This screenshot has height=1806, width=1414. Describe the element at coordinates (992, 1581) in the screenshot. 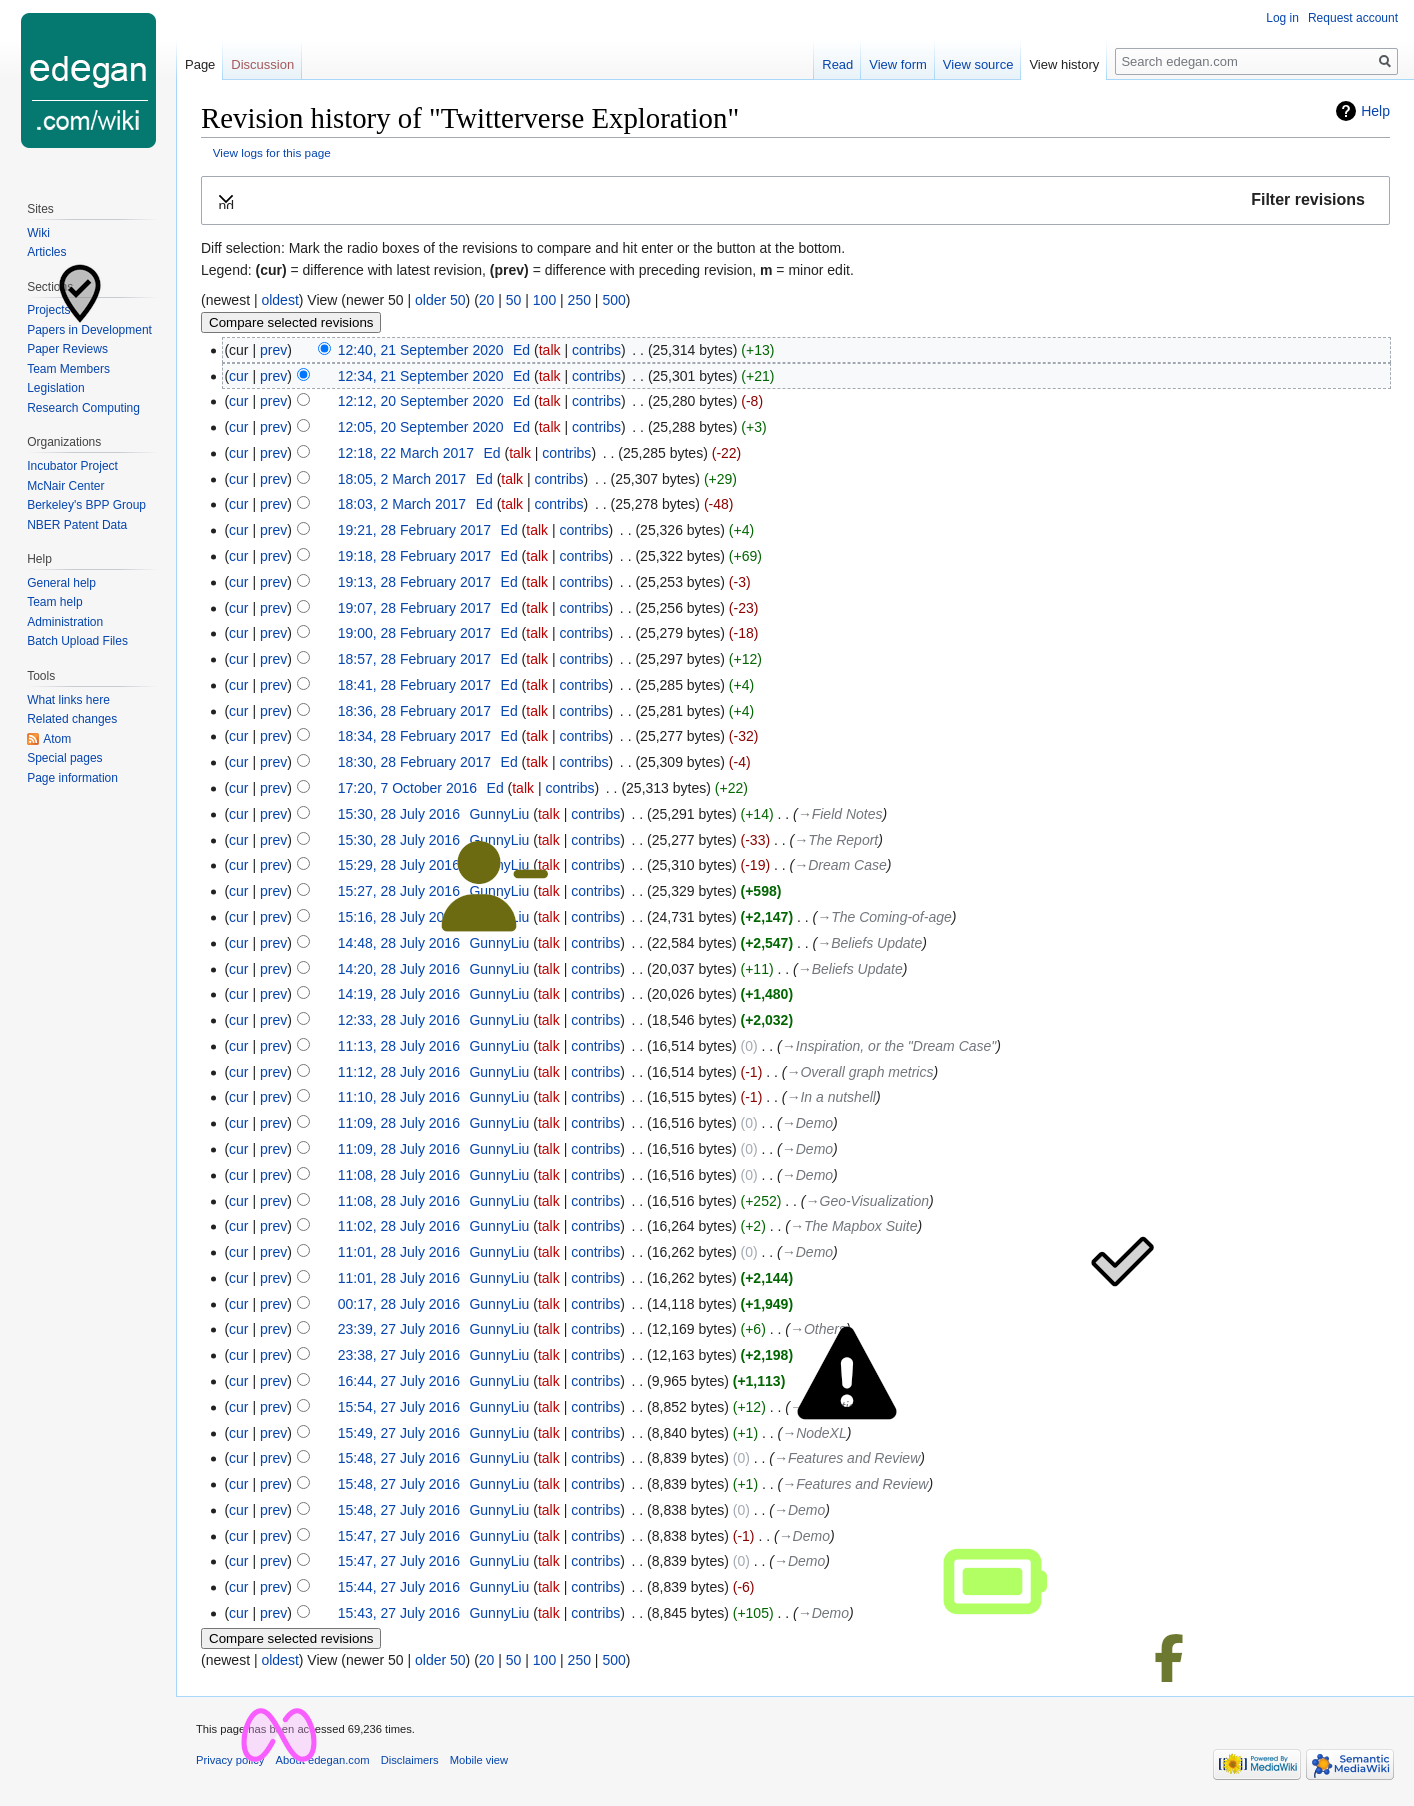

I see `indicates battery is fully charged` at that location.